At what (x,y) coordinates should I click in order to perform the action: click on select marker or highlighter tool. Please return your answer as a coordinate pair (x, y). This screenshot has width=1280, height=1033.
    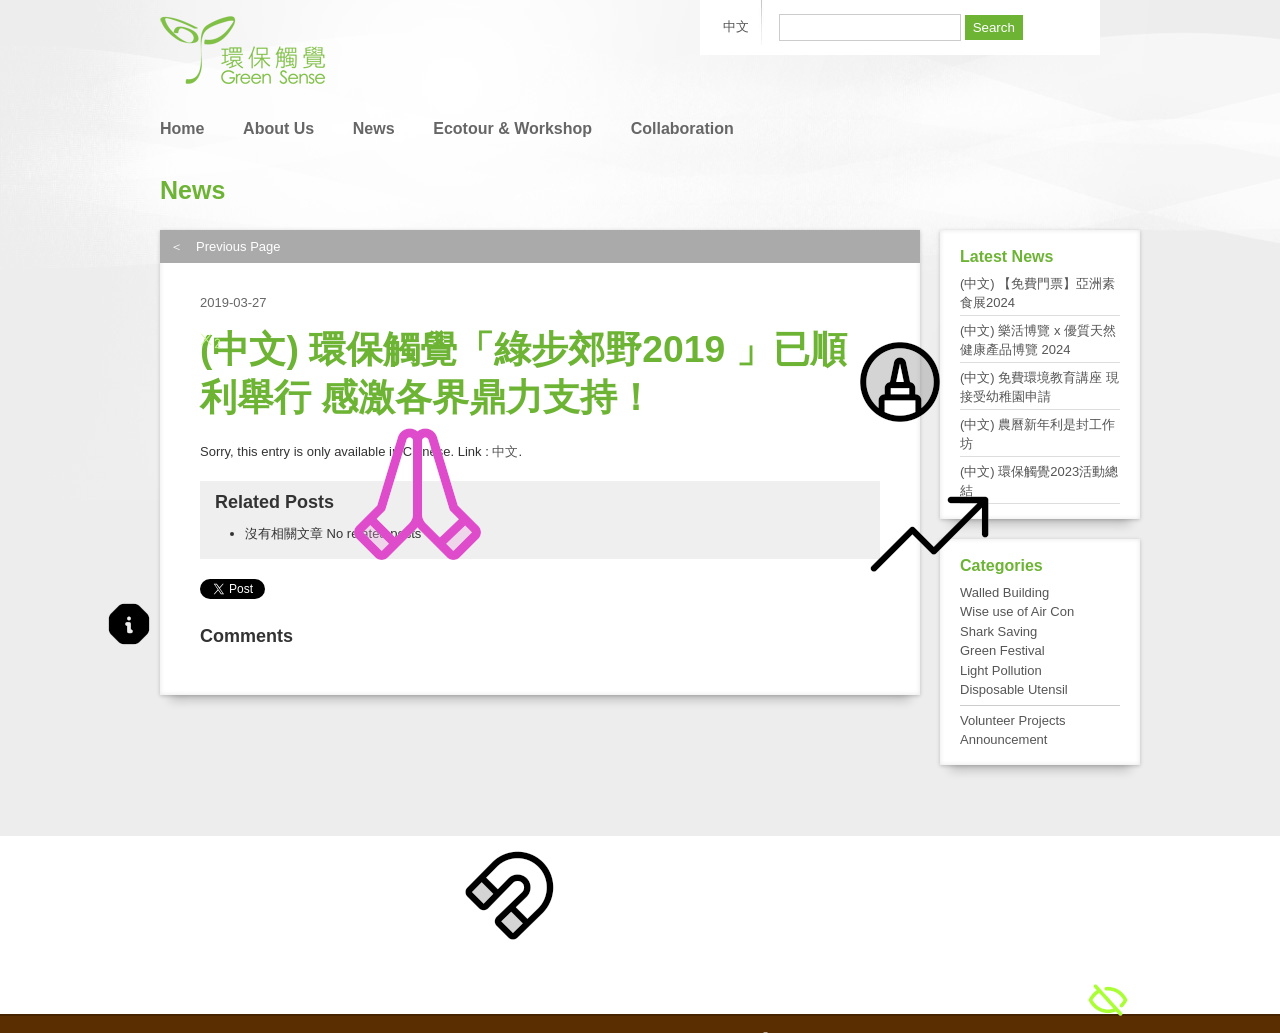
    Looking at the image, I should click on (900, 382).